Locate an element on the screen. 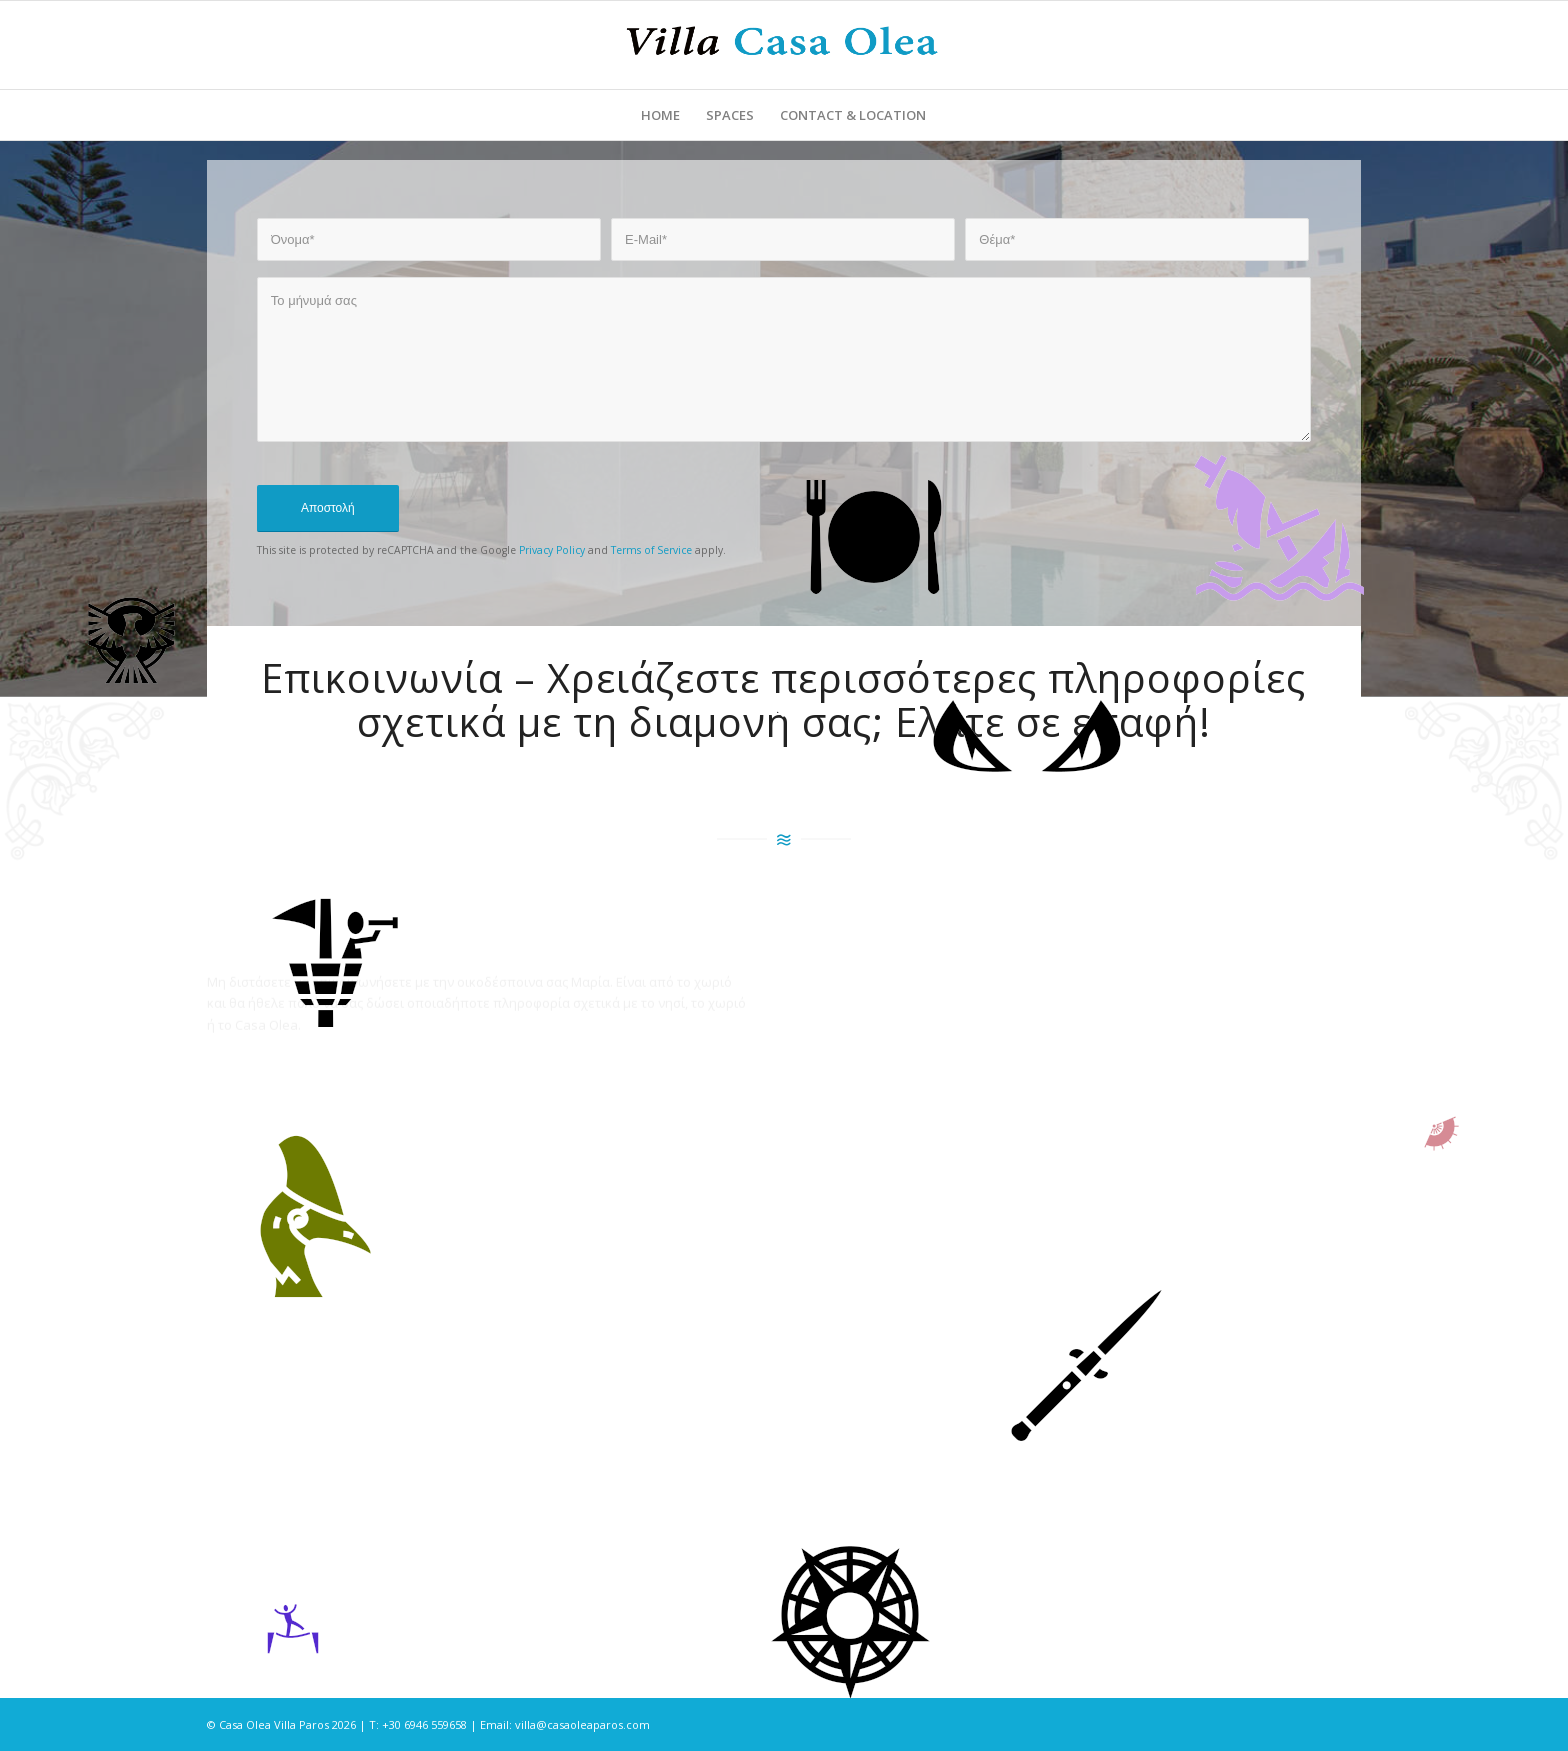 The image size is (1568, 1751). cassowary bird icon for wildlife or nature app is located at coordinates (307, 1215).